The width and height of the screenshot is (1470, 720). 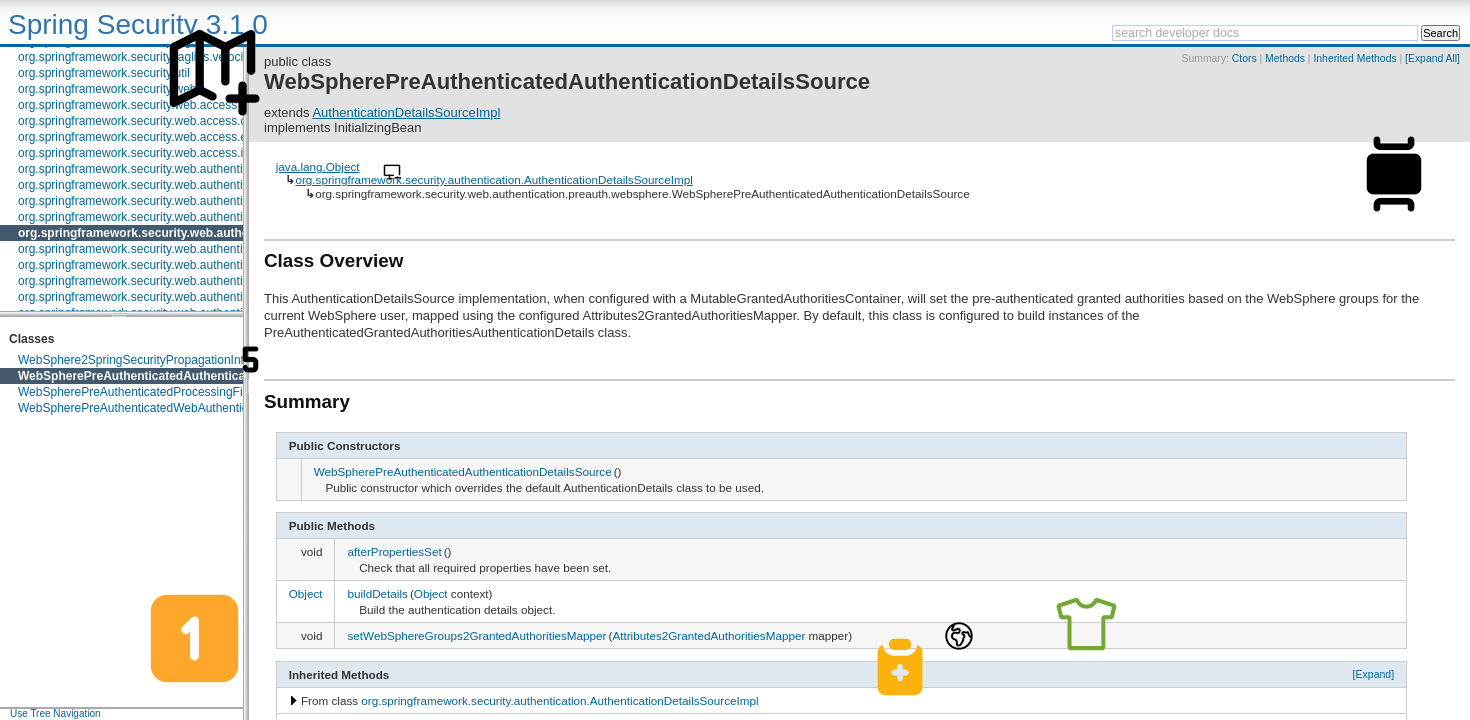 What do you see at coordinates (250, 359) in the screenshot?
I see `indicates step 5 in a multi-step process` at bounding box center [250, 359].